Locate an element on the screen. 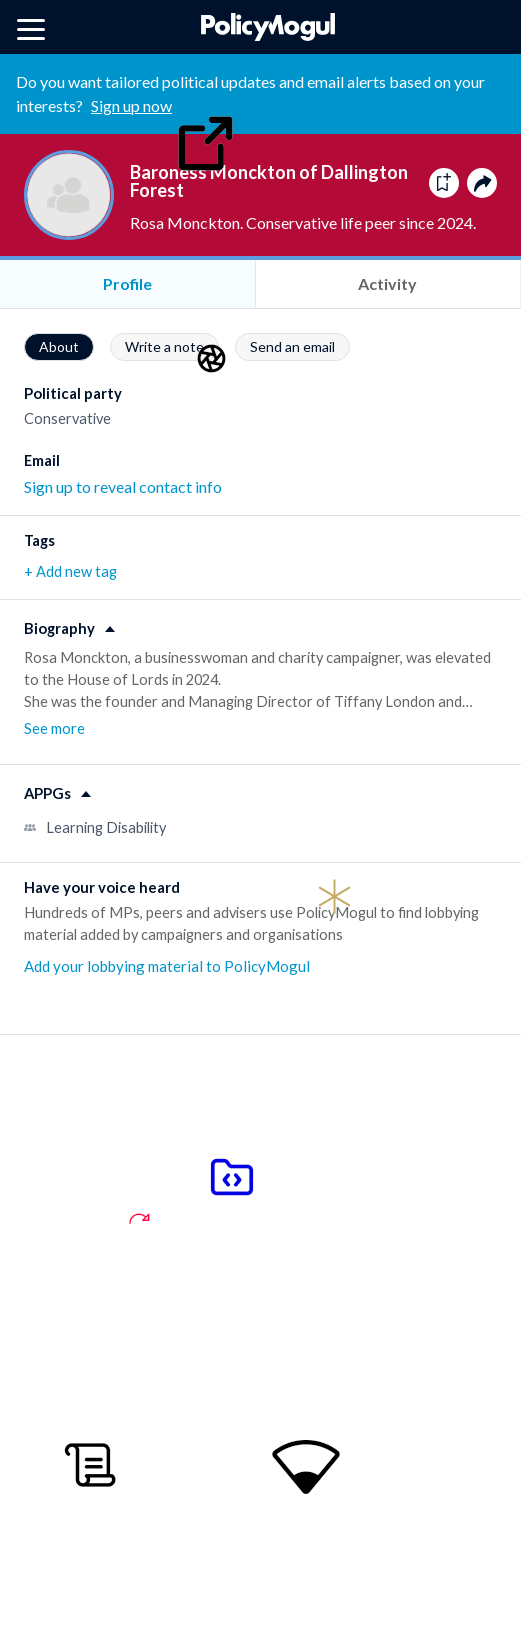  indicates weak wifi signal strength is located at coordinates (306, 1467).